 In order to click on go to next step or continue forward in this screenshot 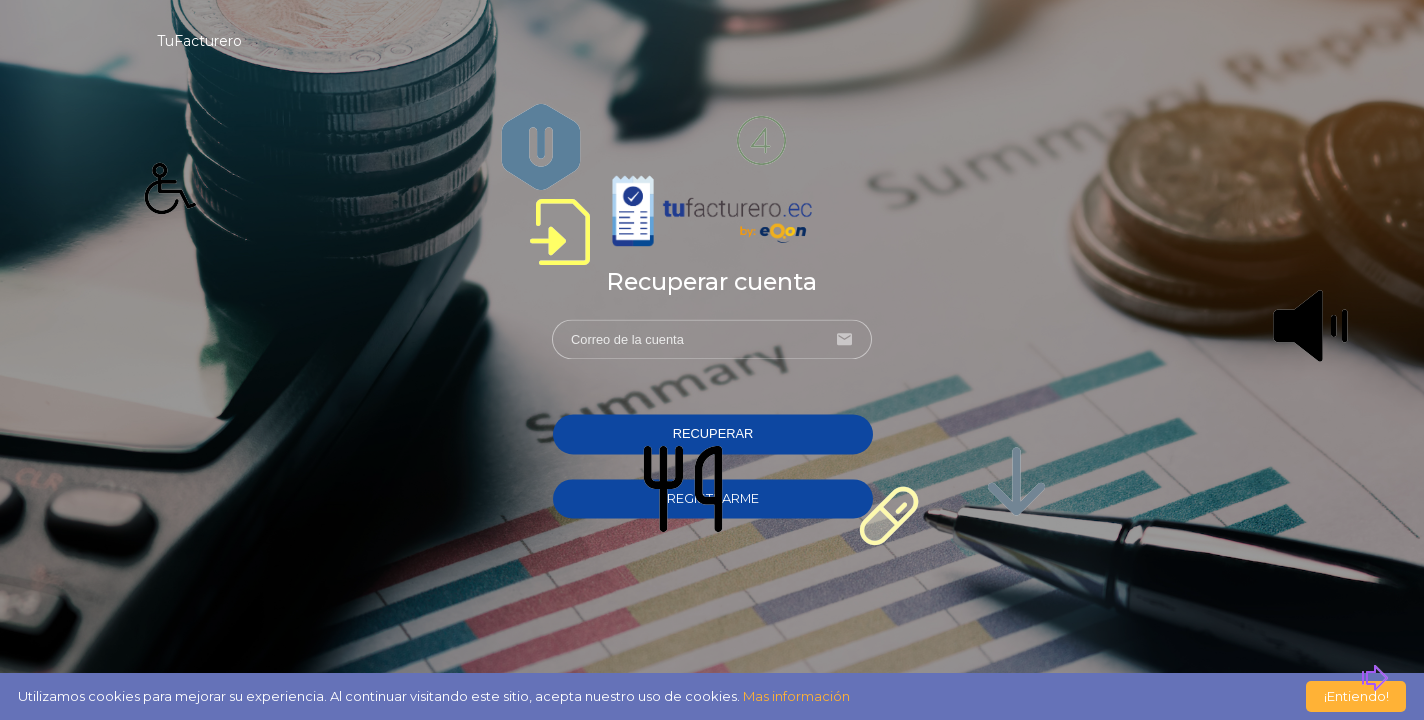, I will do `click(1374, 678)`.